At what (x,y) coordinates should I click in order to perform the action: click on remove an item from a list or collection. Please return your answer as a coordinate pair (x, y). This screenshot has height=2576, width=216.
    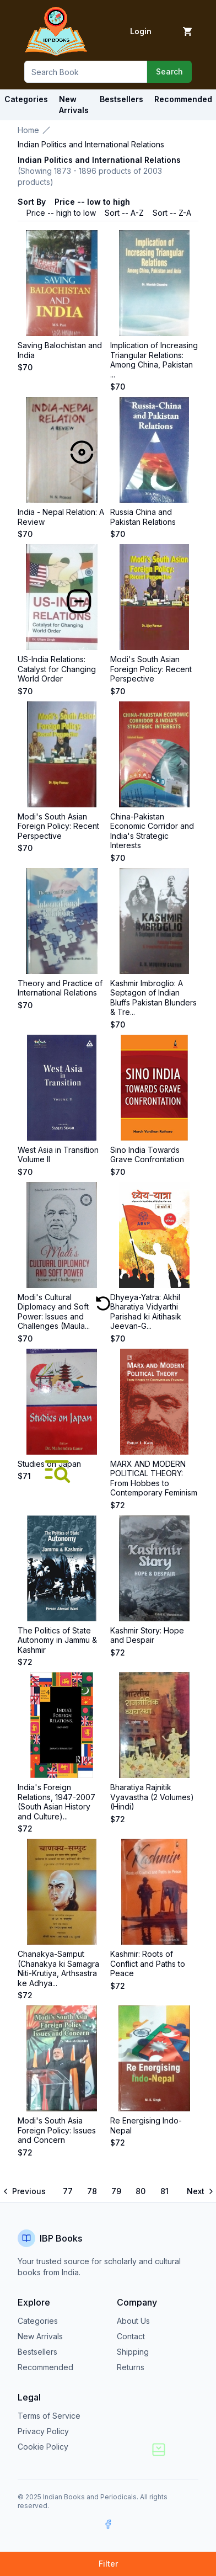
    Looking at the image, I should click on (79, 601).